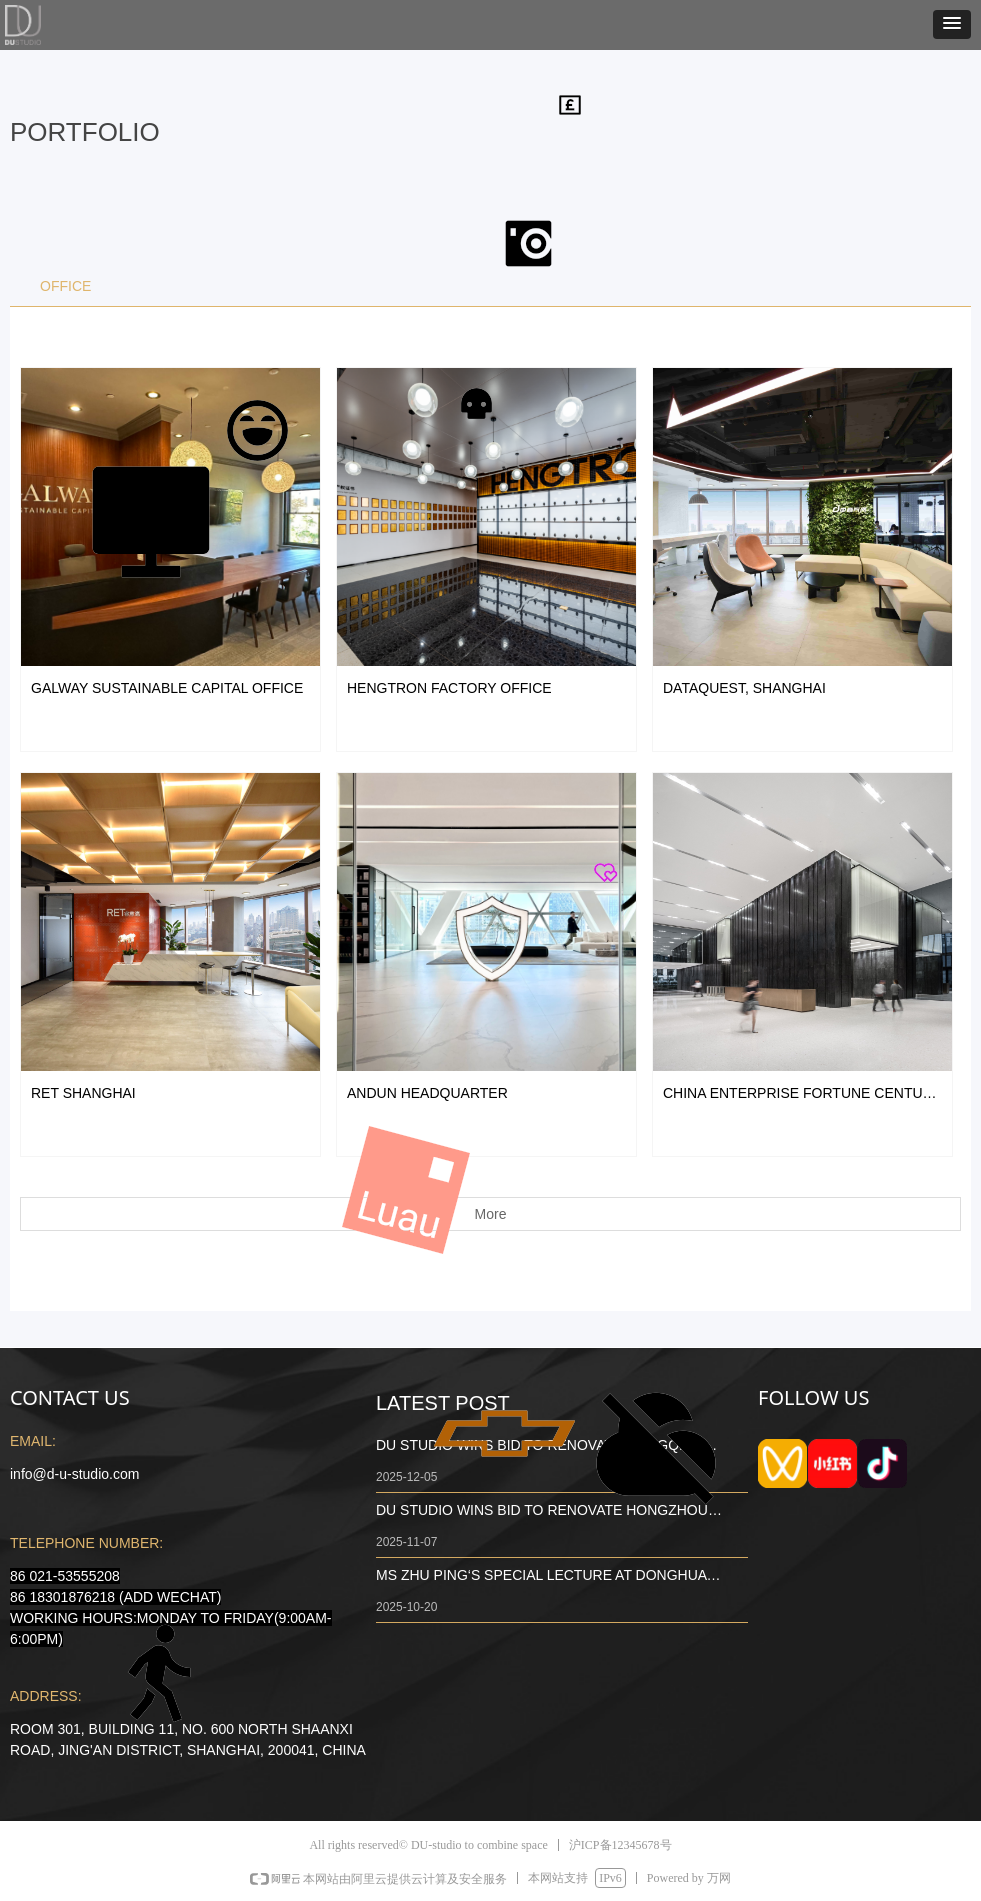  I want to click on chevrolet brand logo, so click(504, 1433).